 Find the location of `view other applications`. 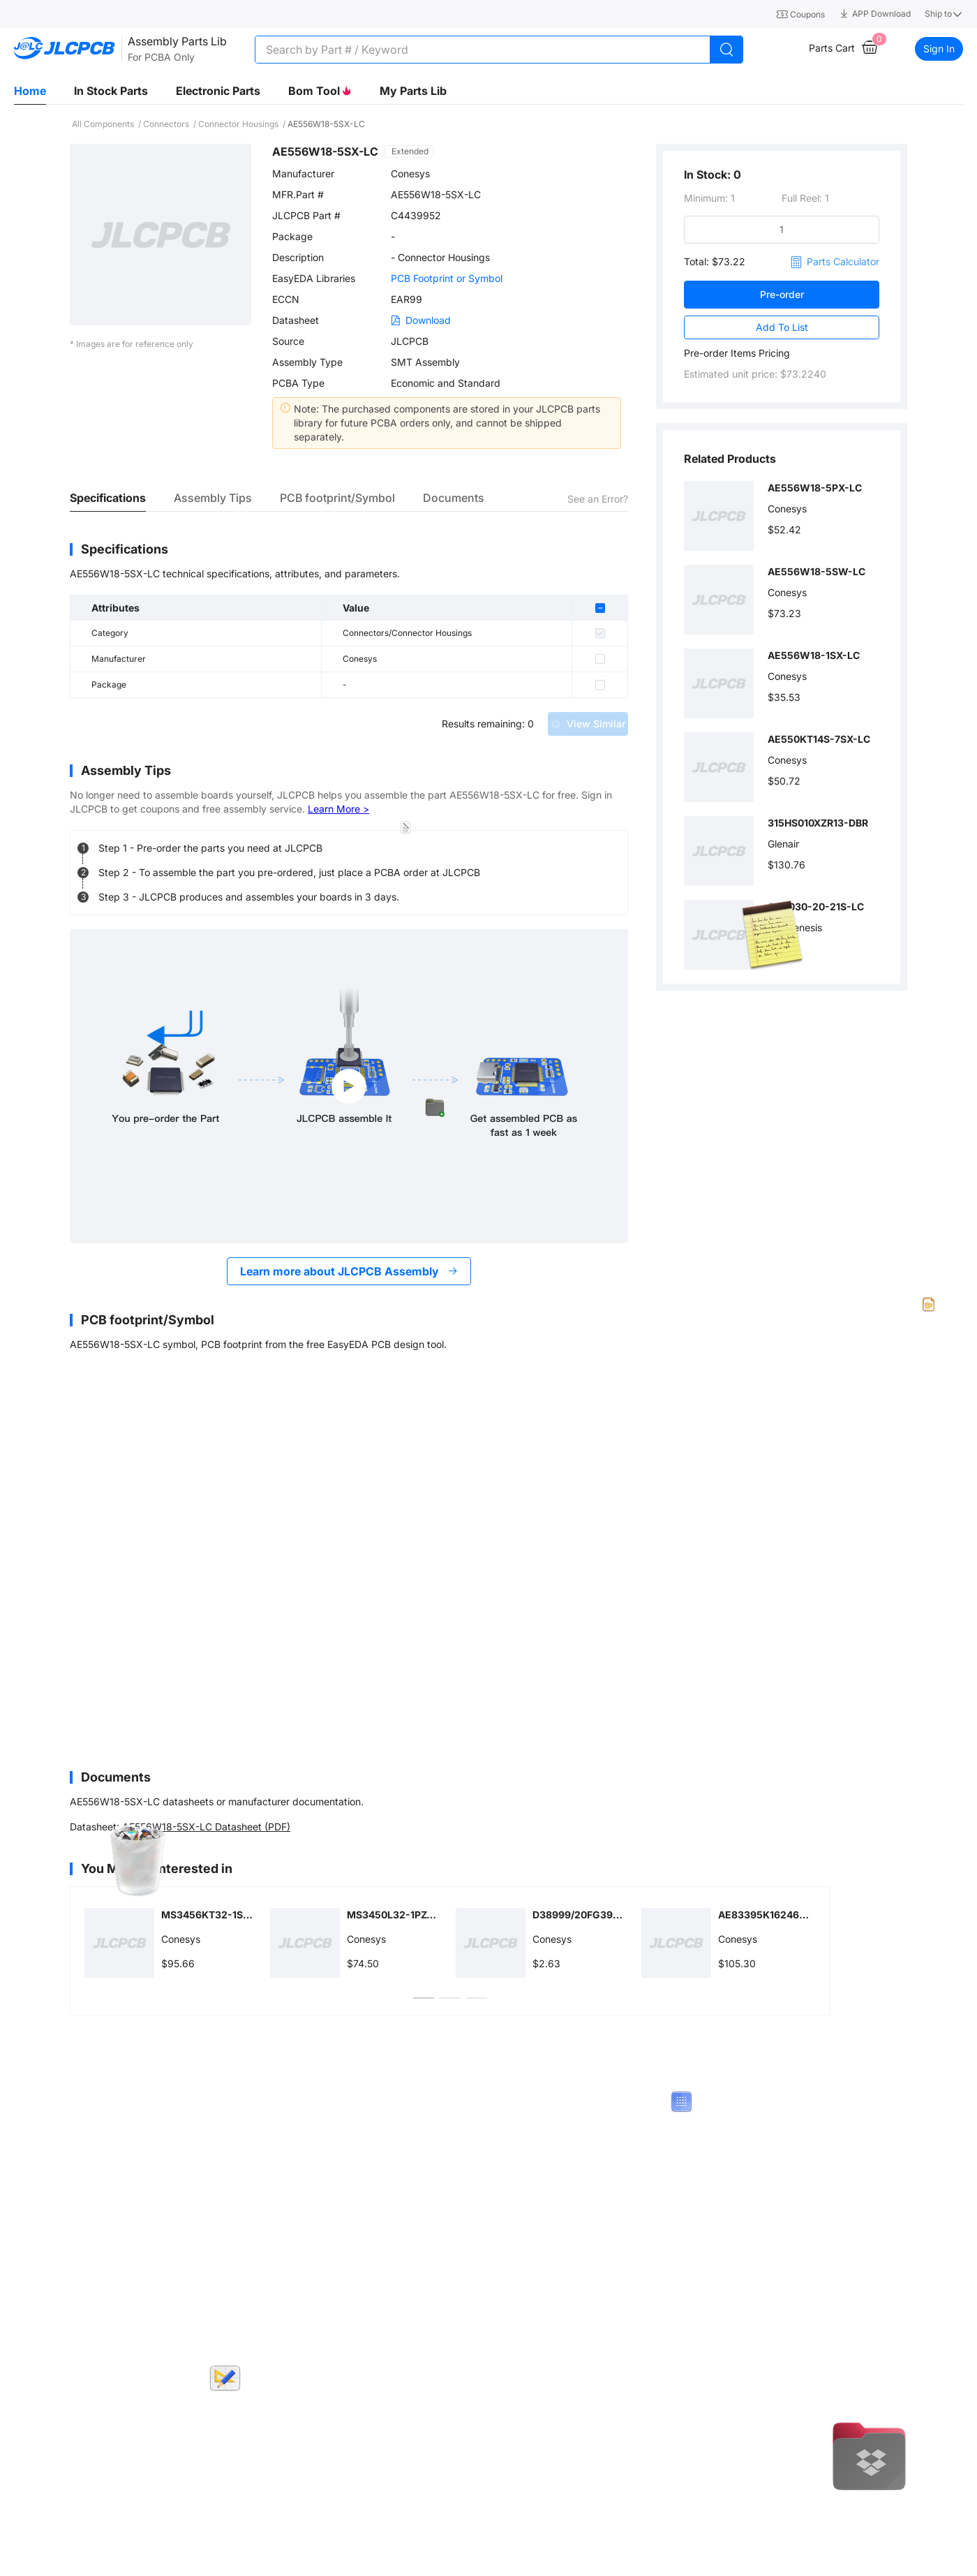

view other applications is located at coordinates (681, 2101).